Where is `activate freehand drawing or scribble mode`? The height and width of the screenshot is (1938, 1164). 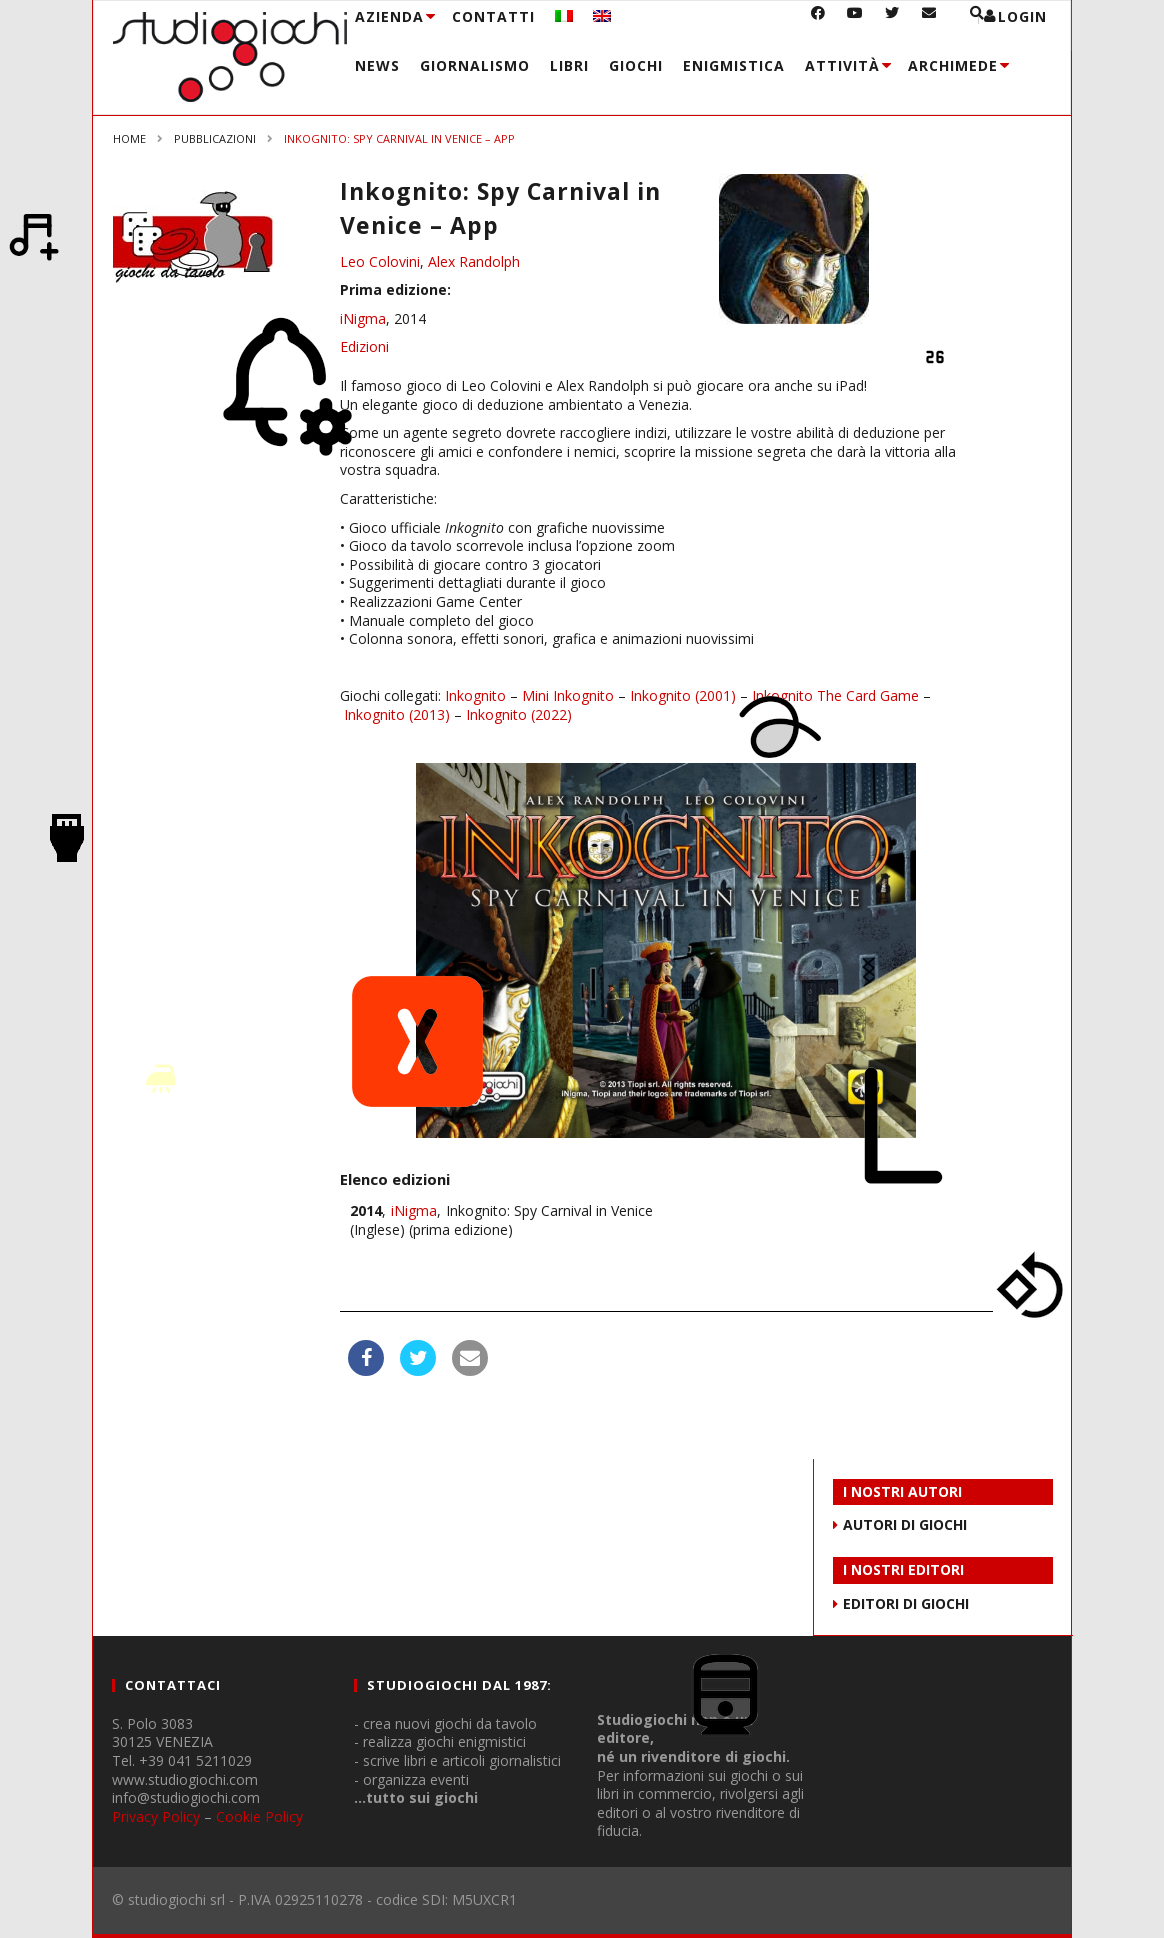 activate freehand drawing or scribble mode is located at coordinates (776, 727).